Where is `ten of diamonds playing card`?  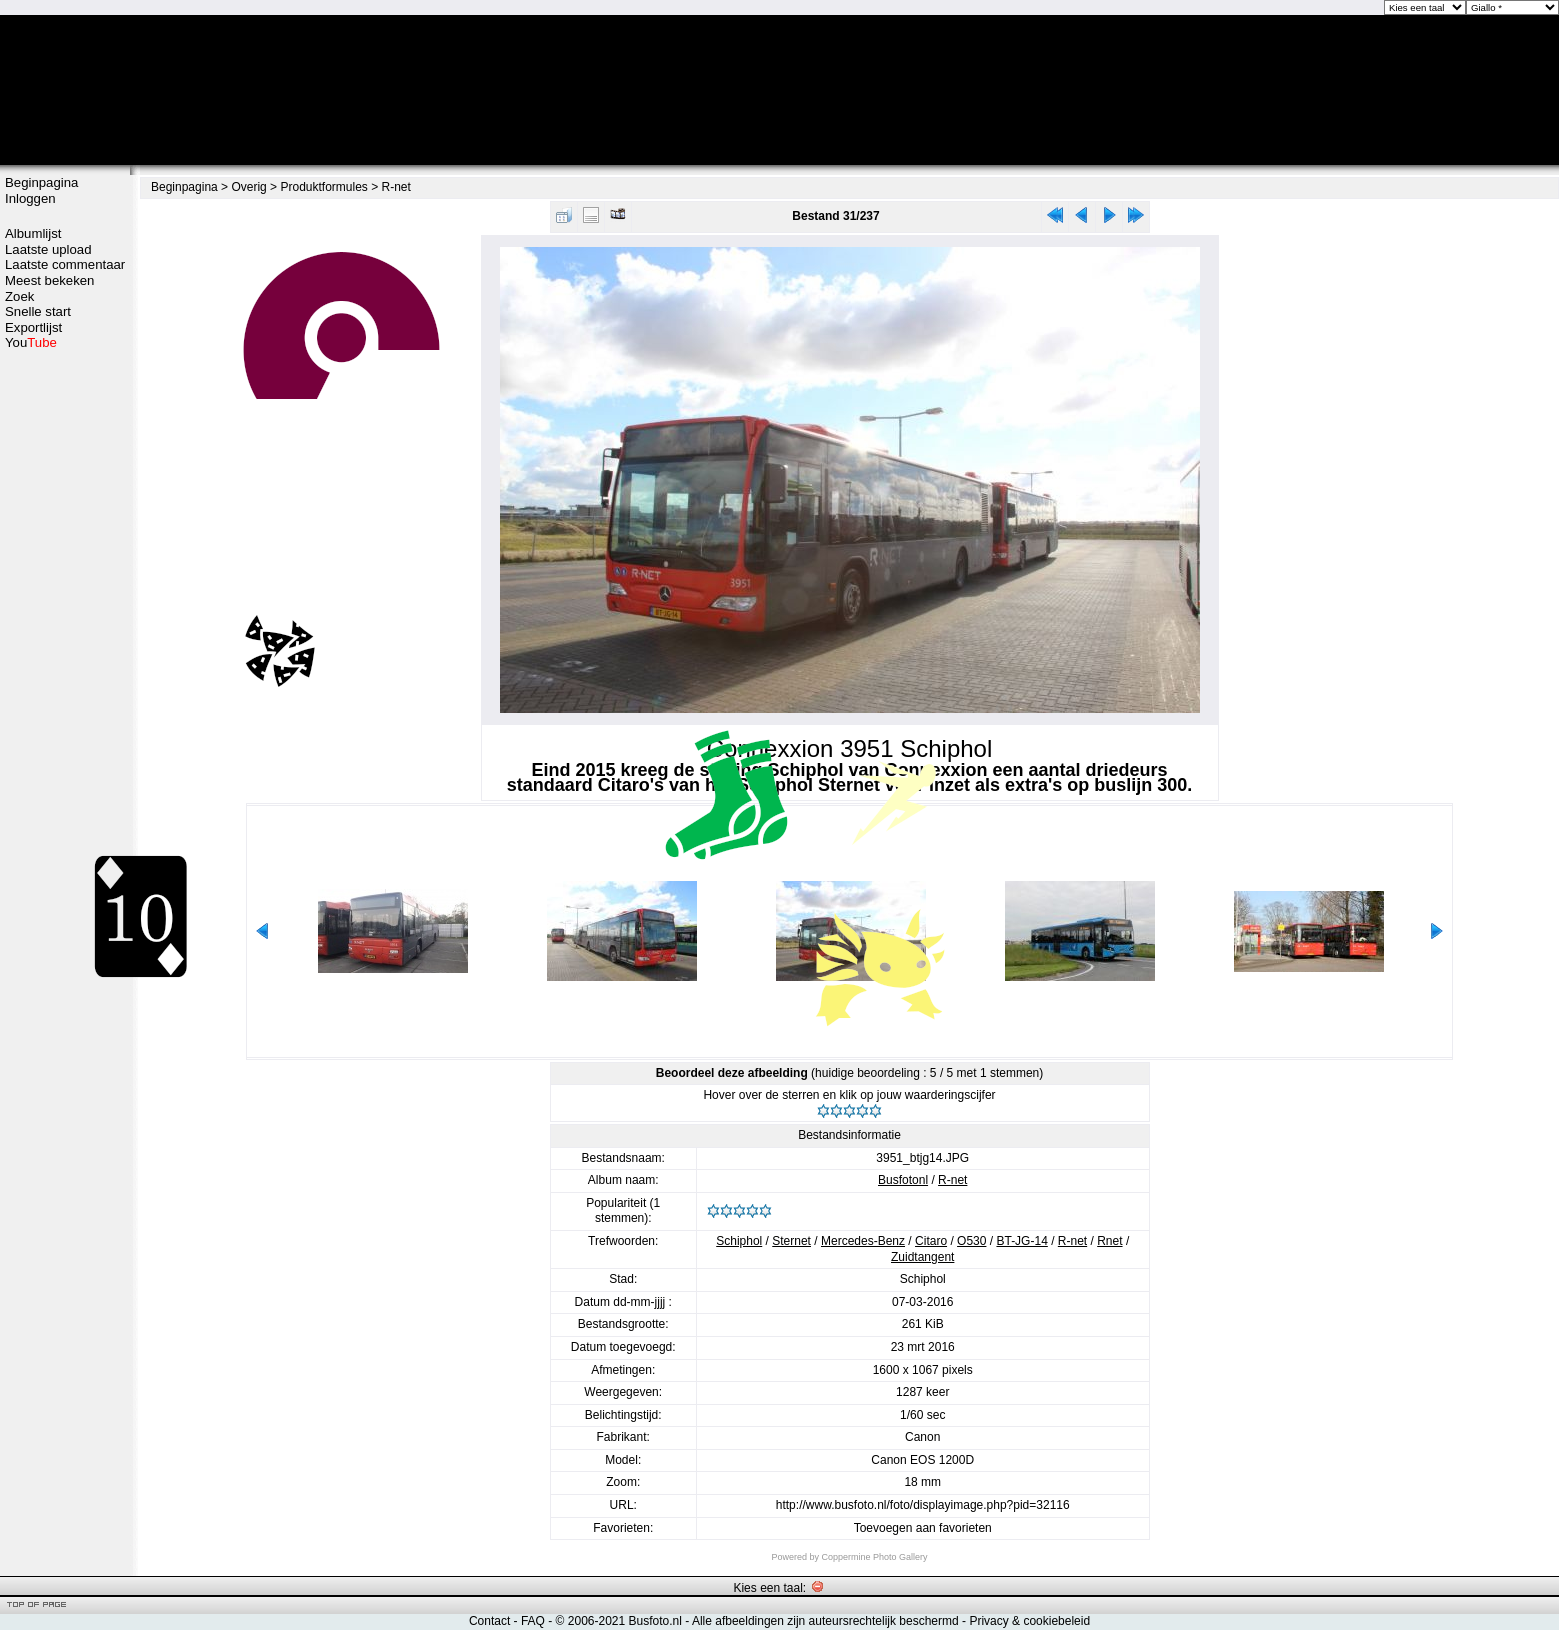
ten of diamonds playing card is located at coordinates (140, 916).